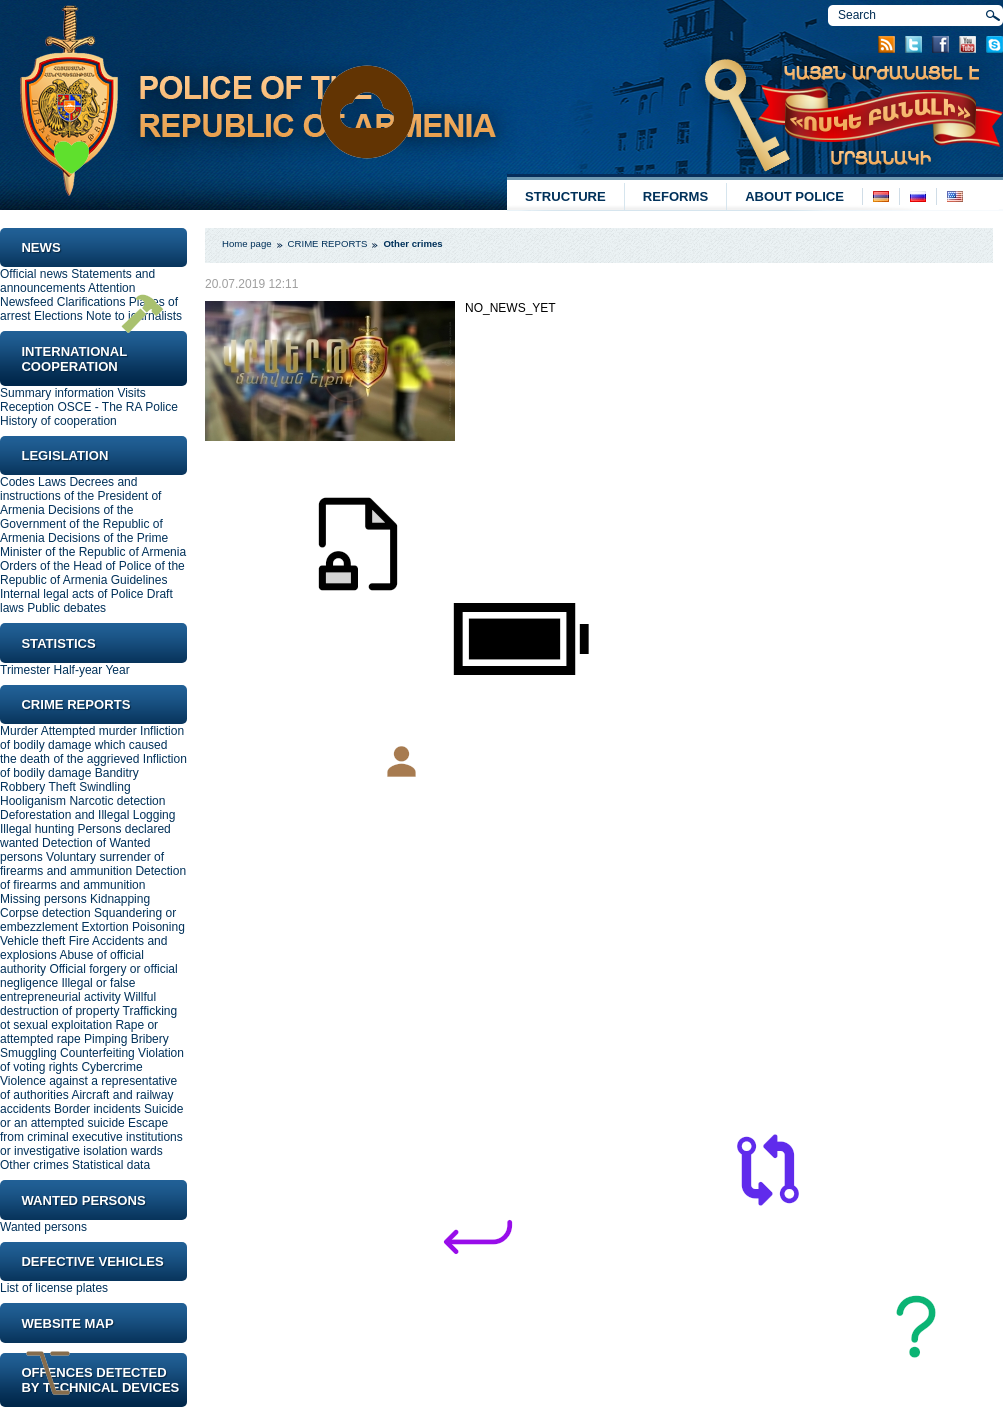 The width and height of the screenshot is (1003, 1417). What do you see at coordinates (916, 1328) in the screenshot?
I see `access help or support options` at bounding box center [916, 1328].